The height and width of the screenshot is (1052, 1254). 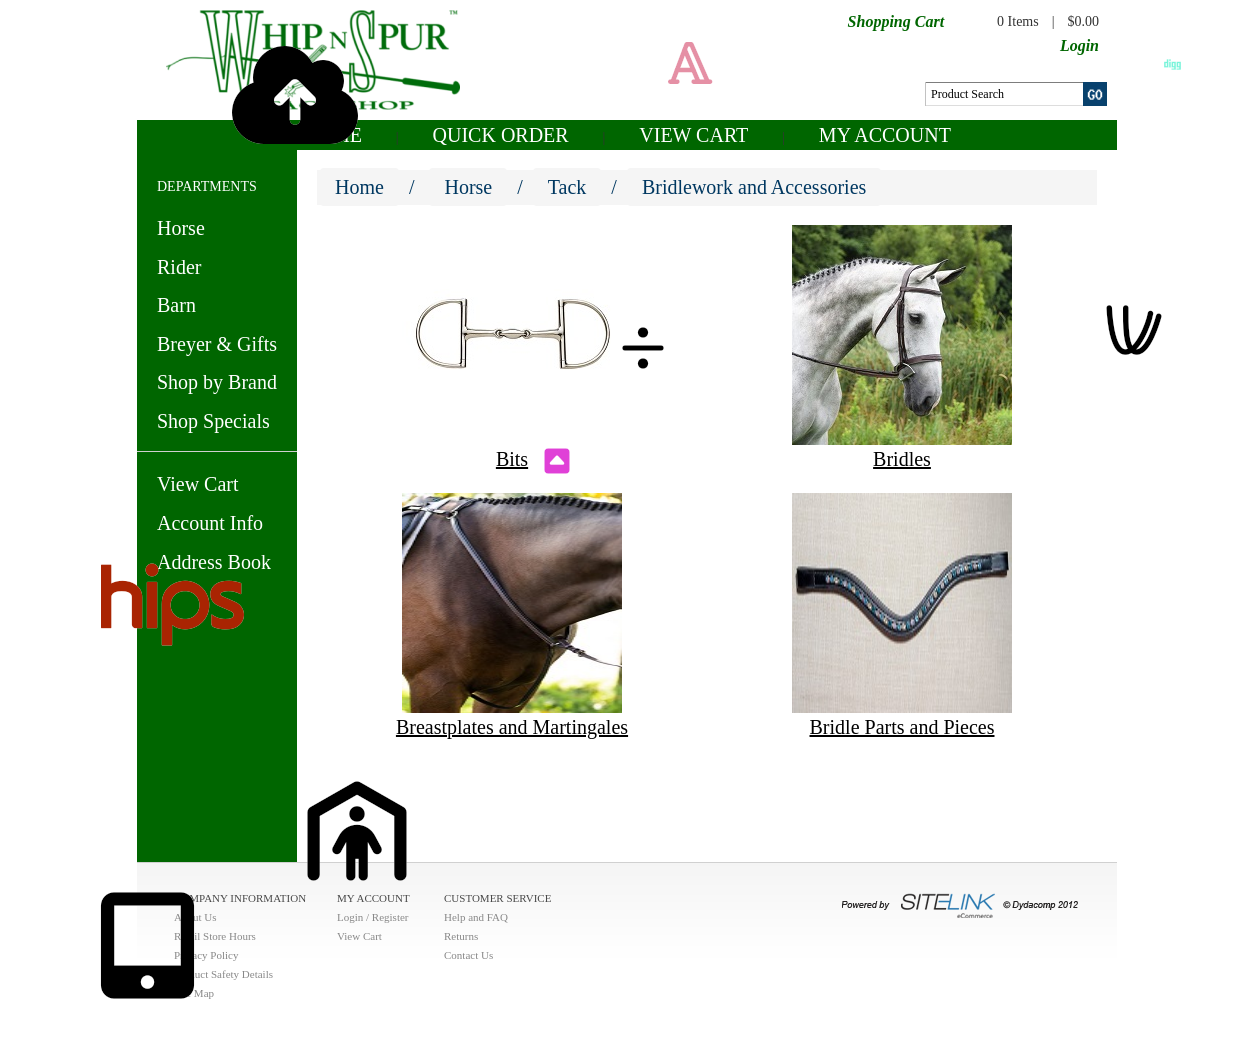 What do you see at coordinates (295, 95) in the screenshot?
I see `upload file to cloud storage` at bounding box center [295, 95].